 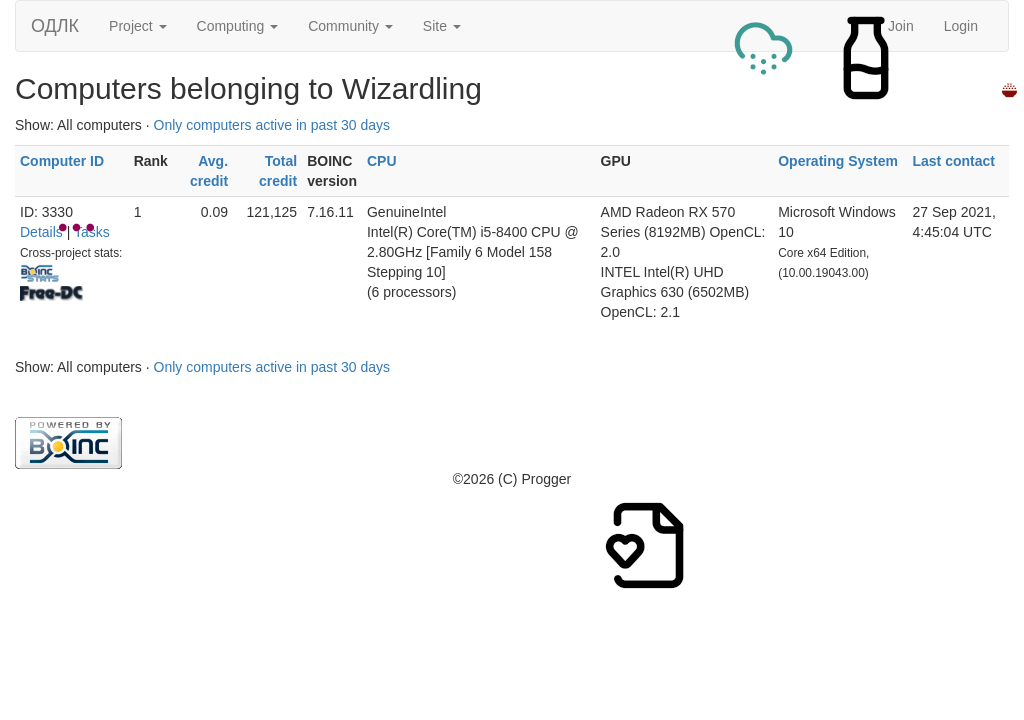 I want to click on indicates snowy weather conditions, so click(x=763, y=48).